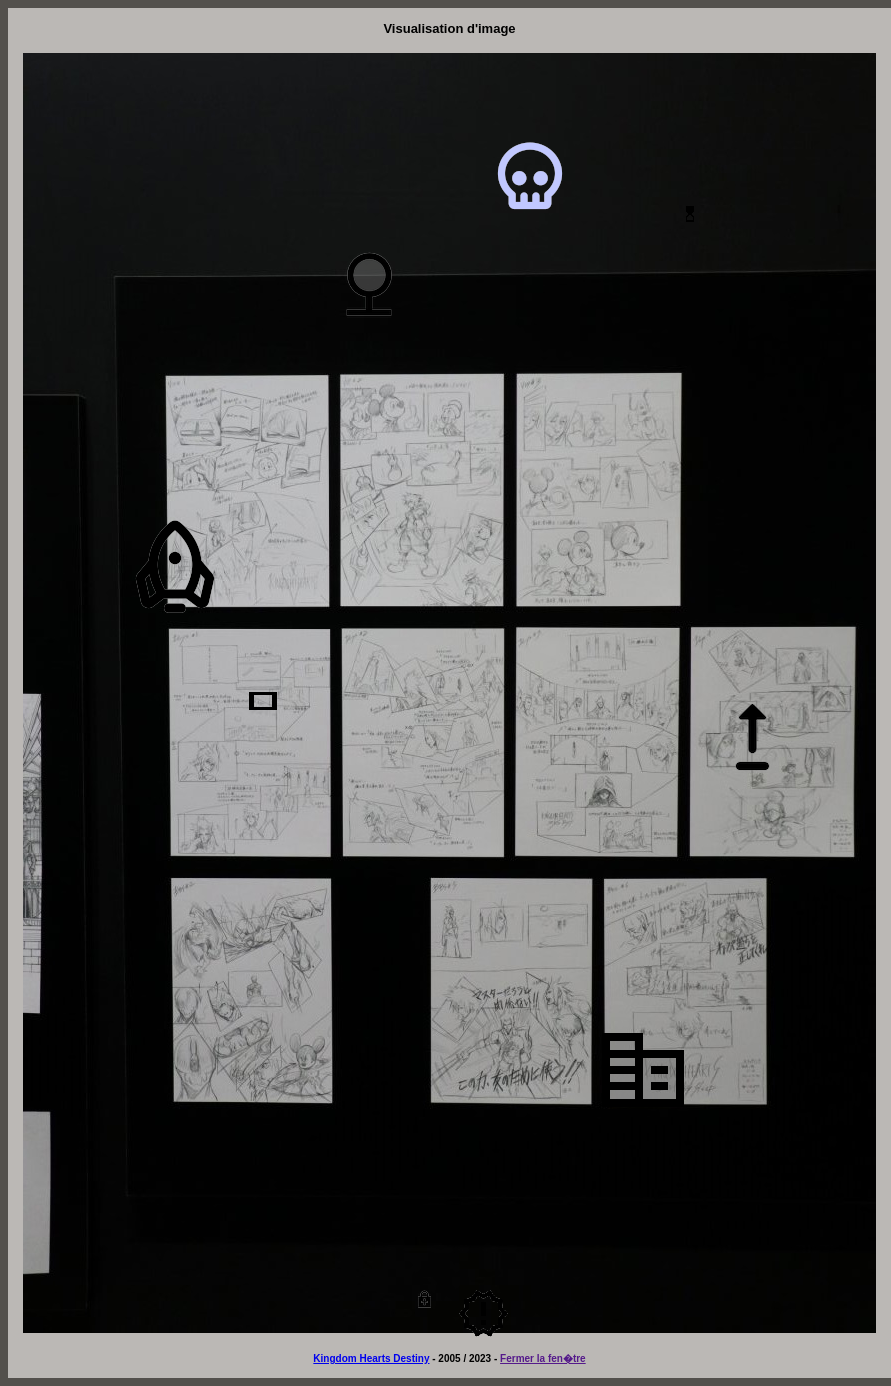 This screenshot has height=1386, width=891. What do you see at coordinates (690, 214) in the screenshot?
I see `indicates time remaining or process in progress` at bounding box center [690, 214].